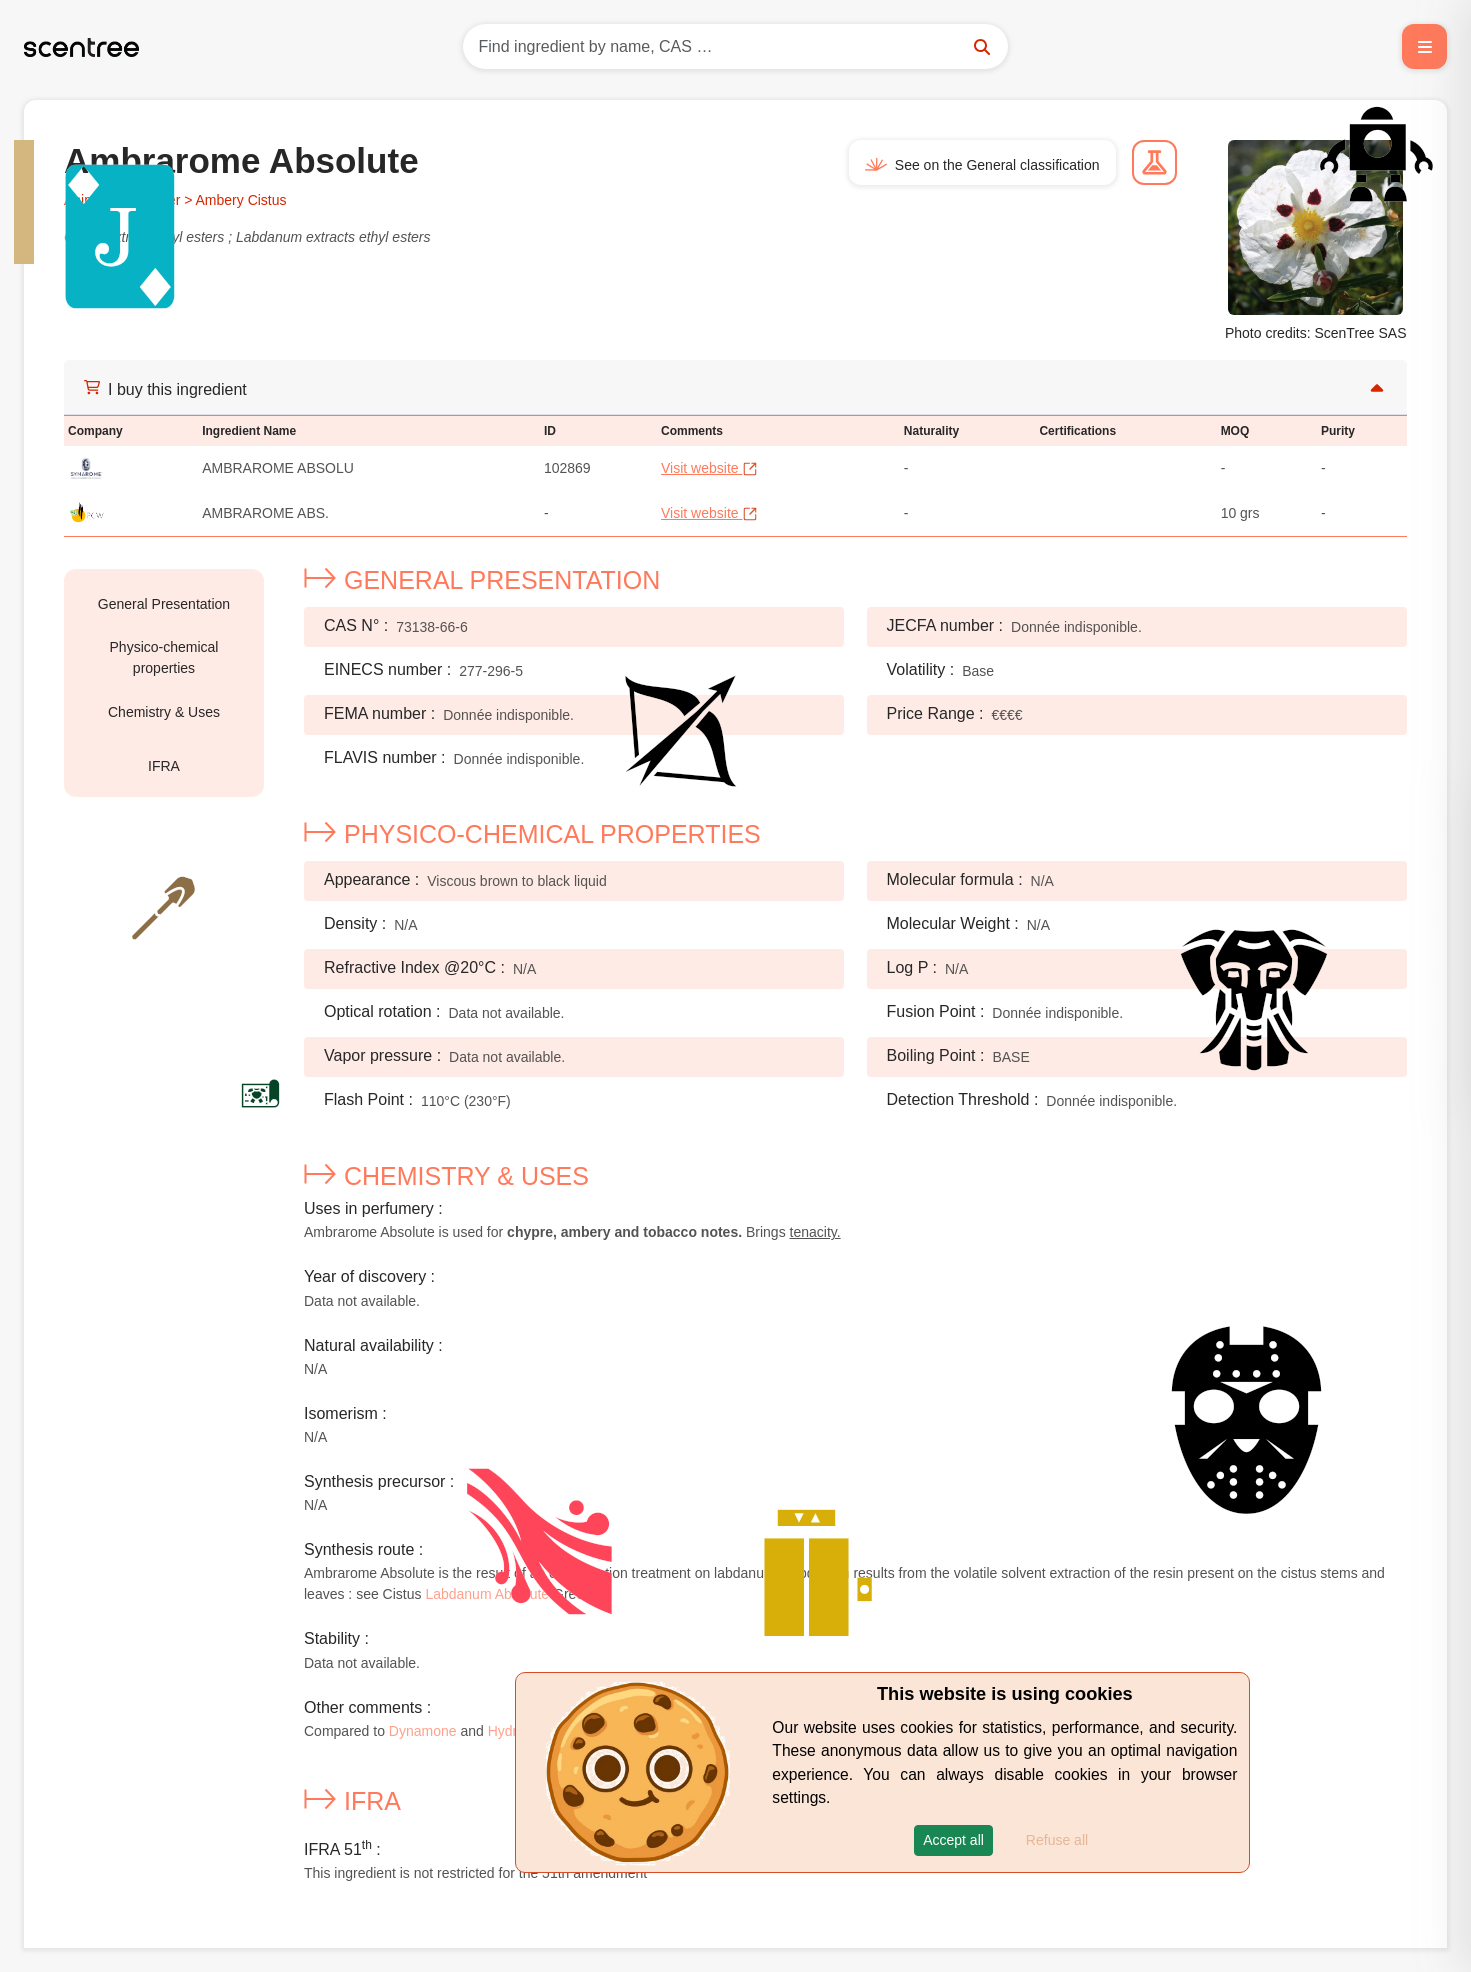  Describe the element at coordinates (538, 1540) in the screenshot. I see `indicates water or stream-related content` at that location.